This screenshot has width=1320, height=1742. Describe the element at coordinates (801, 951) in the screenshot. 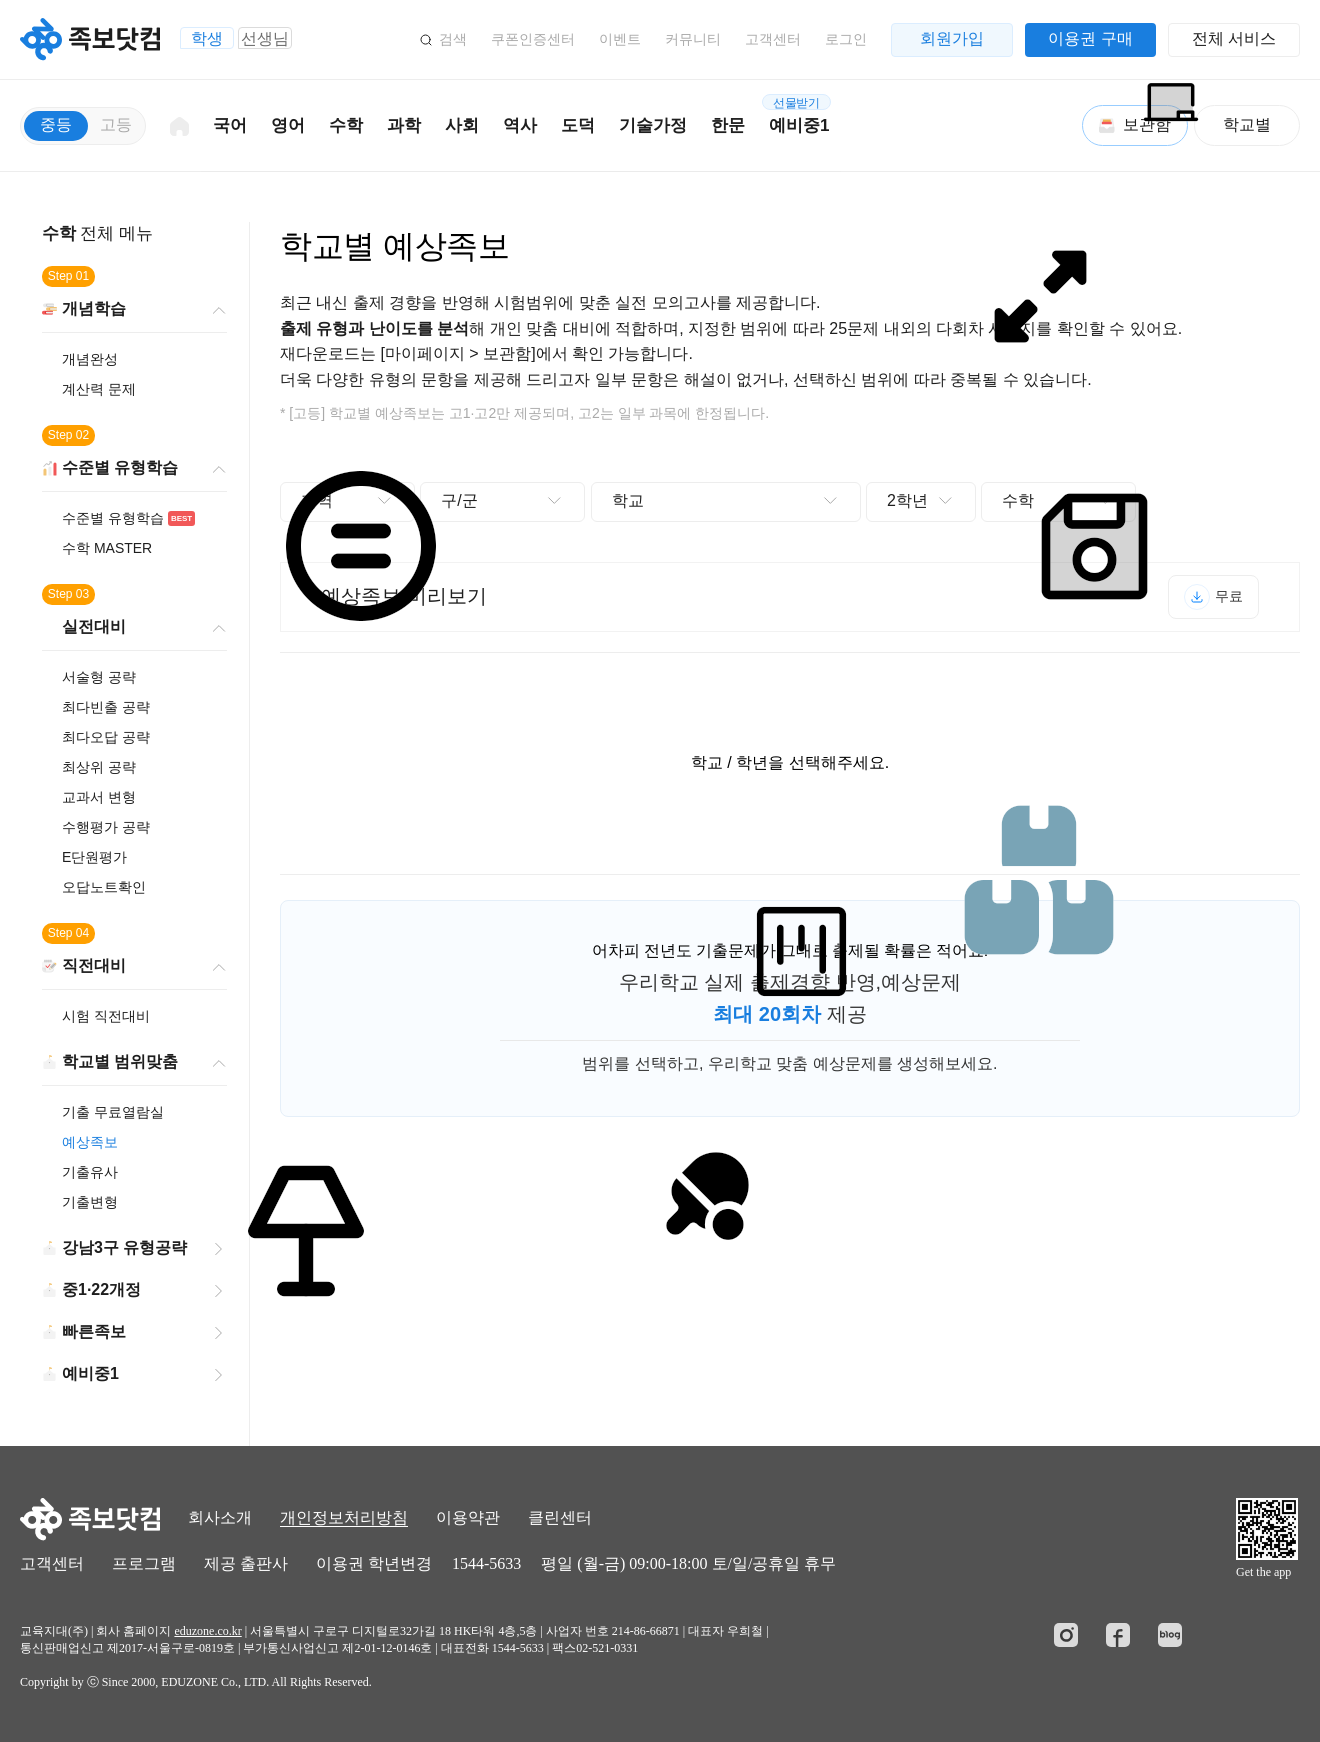

I see `open project board` at that location.